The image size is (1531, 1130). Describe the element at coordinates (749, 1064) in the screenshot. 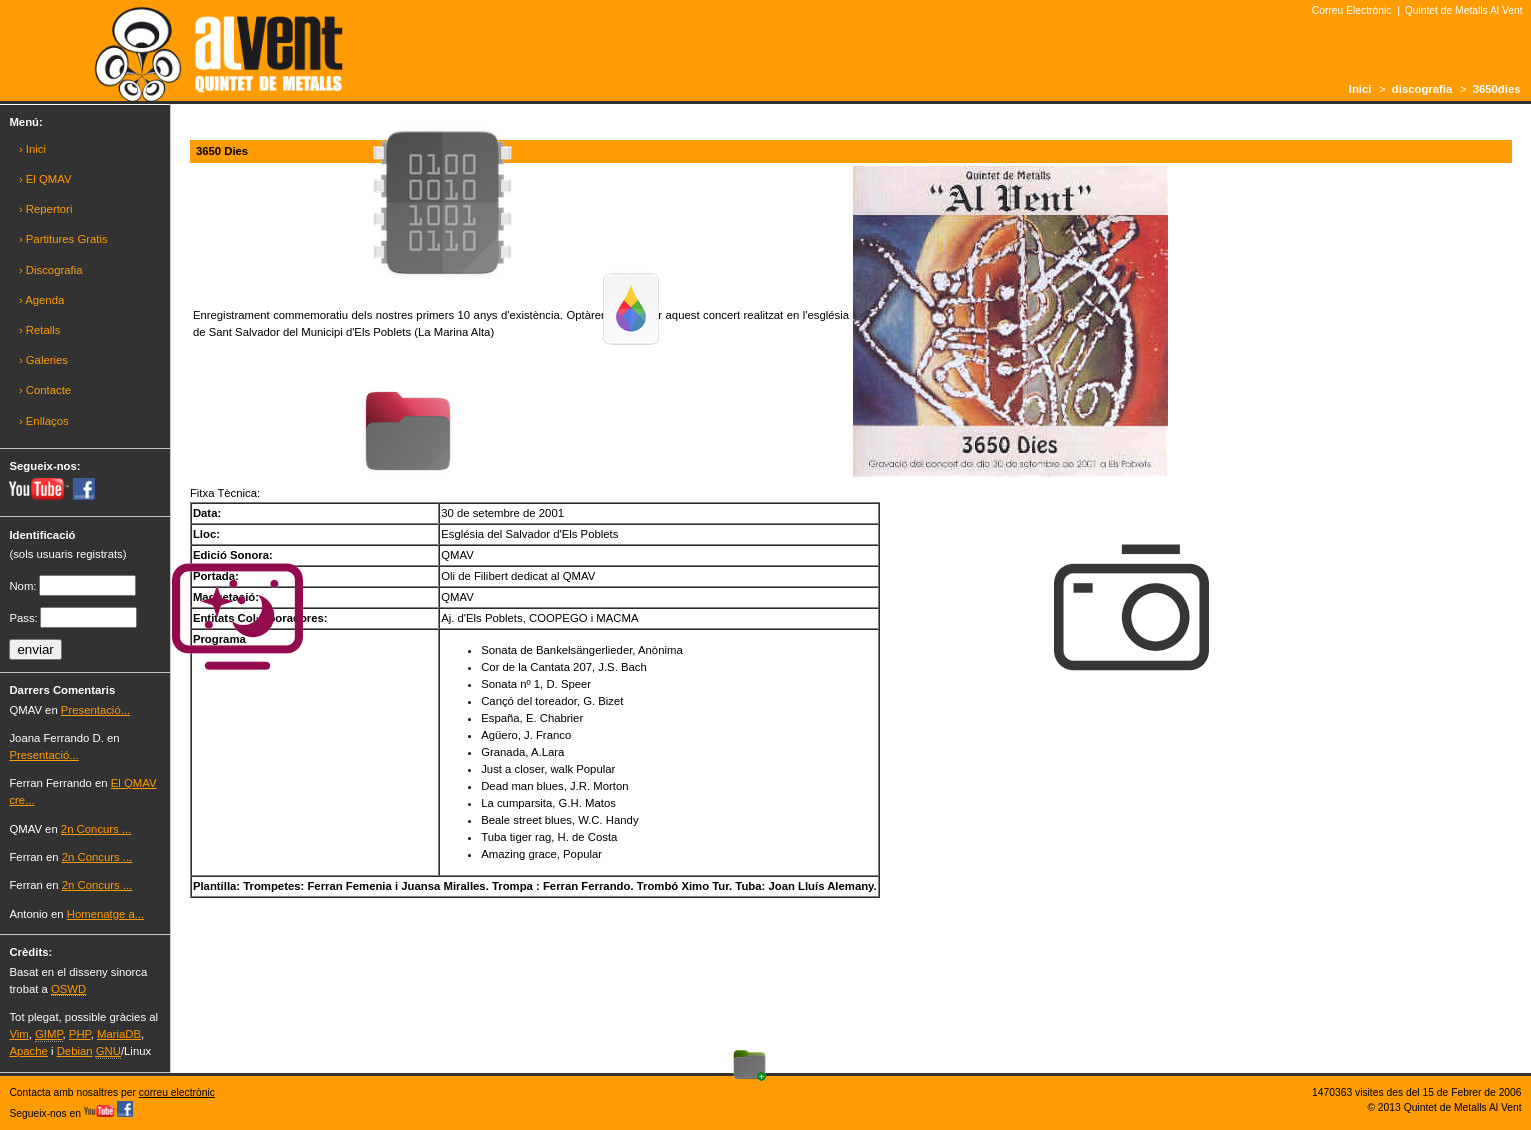

I see `create a new folder` at that location.